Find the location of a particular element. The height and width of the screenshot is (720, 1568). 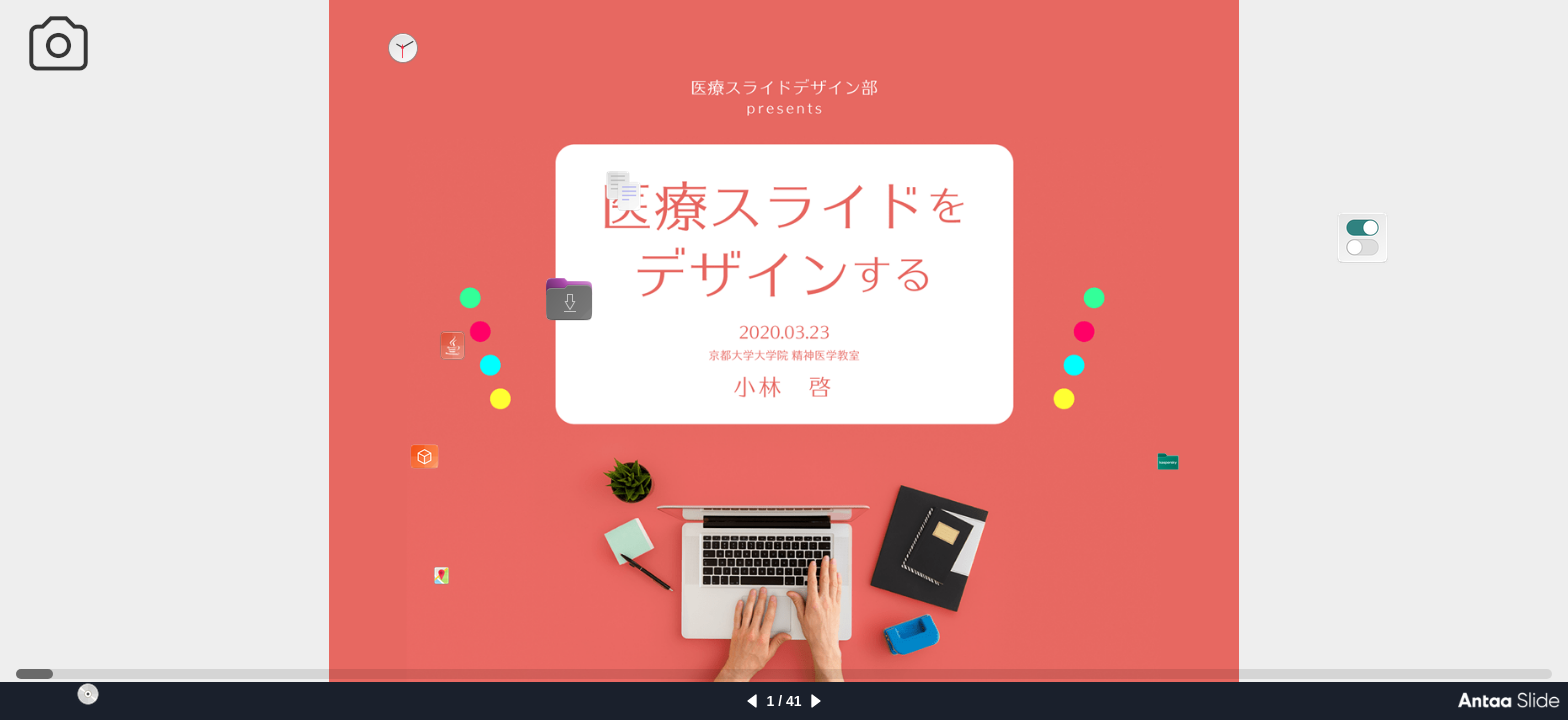

folder containing kaspersky antivirus files is located at coordinates (1168, 462).